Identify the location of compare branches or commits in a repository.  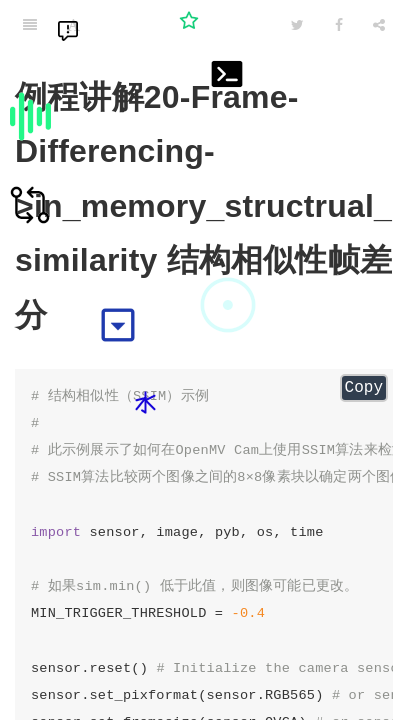
(30, 205).